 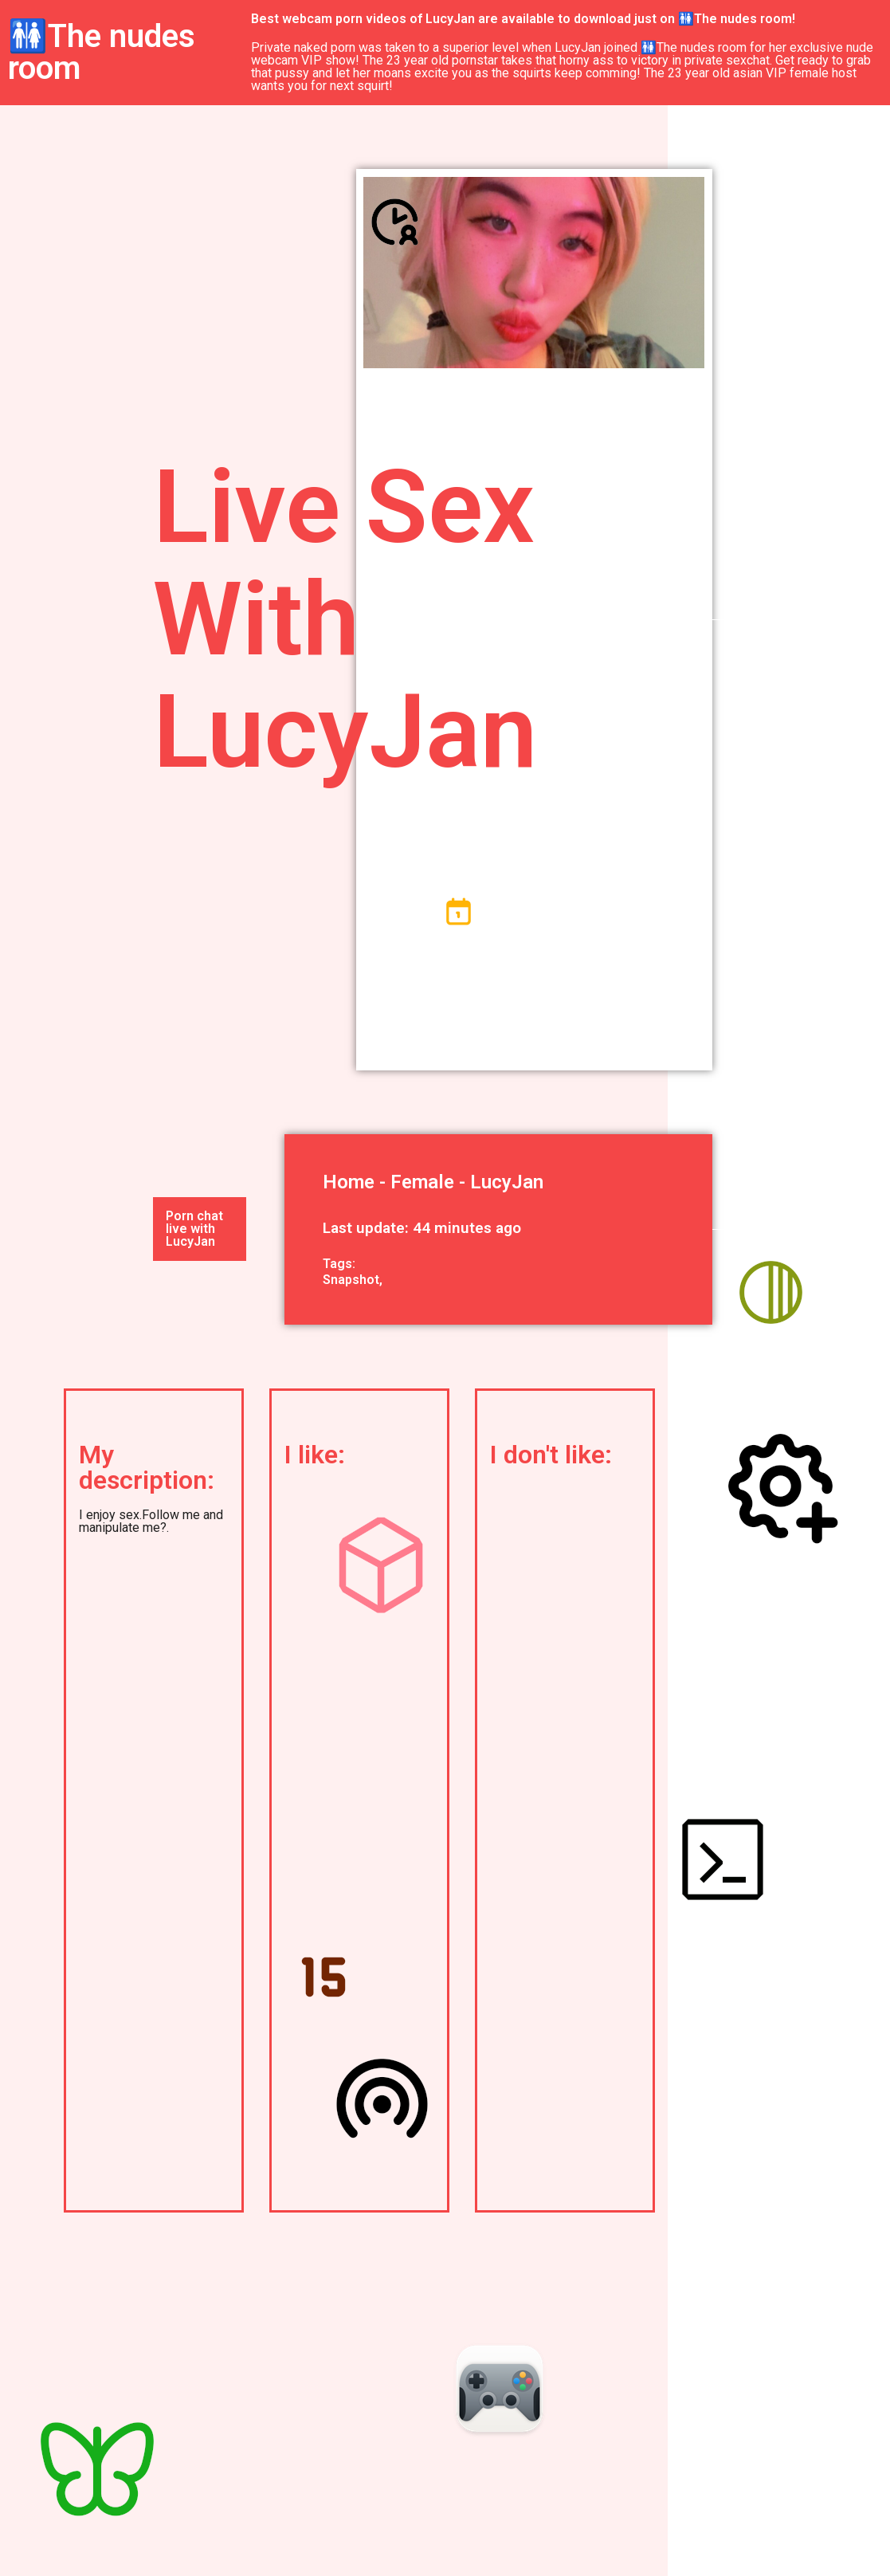 I want to click on indicates 15 unread items or notifications, so click(x=321, y=1977).